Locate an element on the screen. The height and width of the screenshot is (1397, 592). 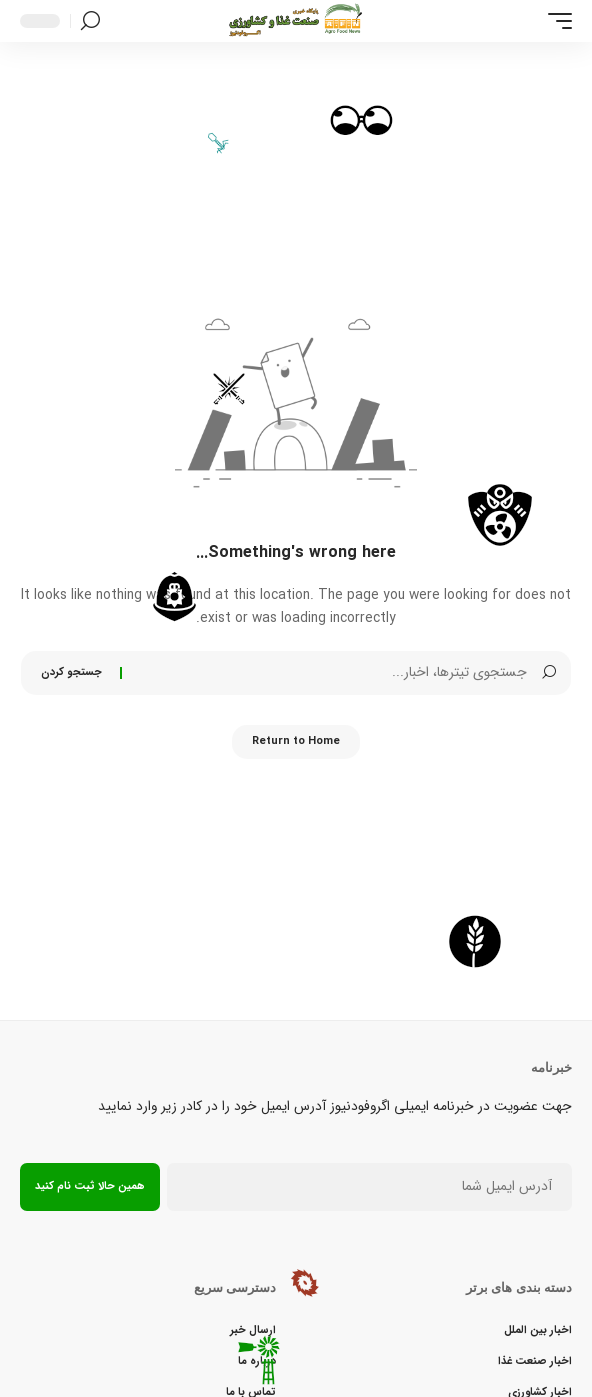
toggle visual accessibility settings is located at coordinates (362, 119).